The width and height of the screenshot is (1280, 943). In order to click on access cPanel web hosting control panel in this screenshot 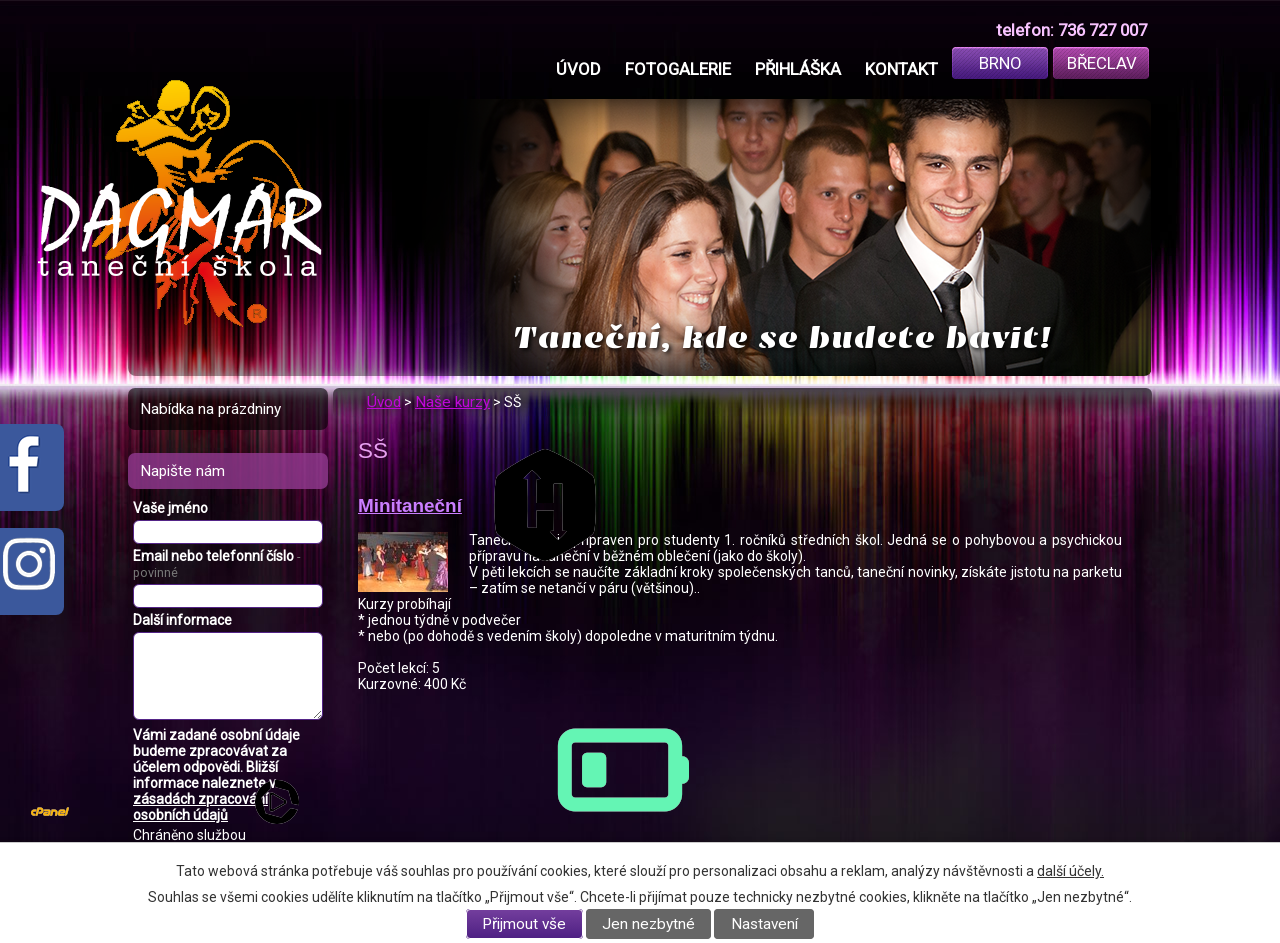, I will do `click(50, 812)`.